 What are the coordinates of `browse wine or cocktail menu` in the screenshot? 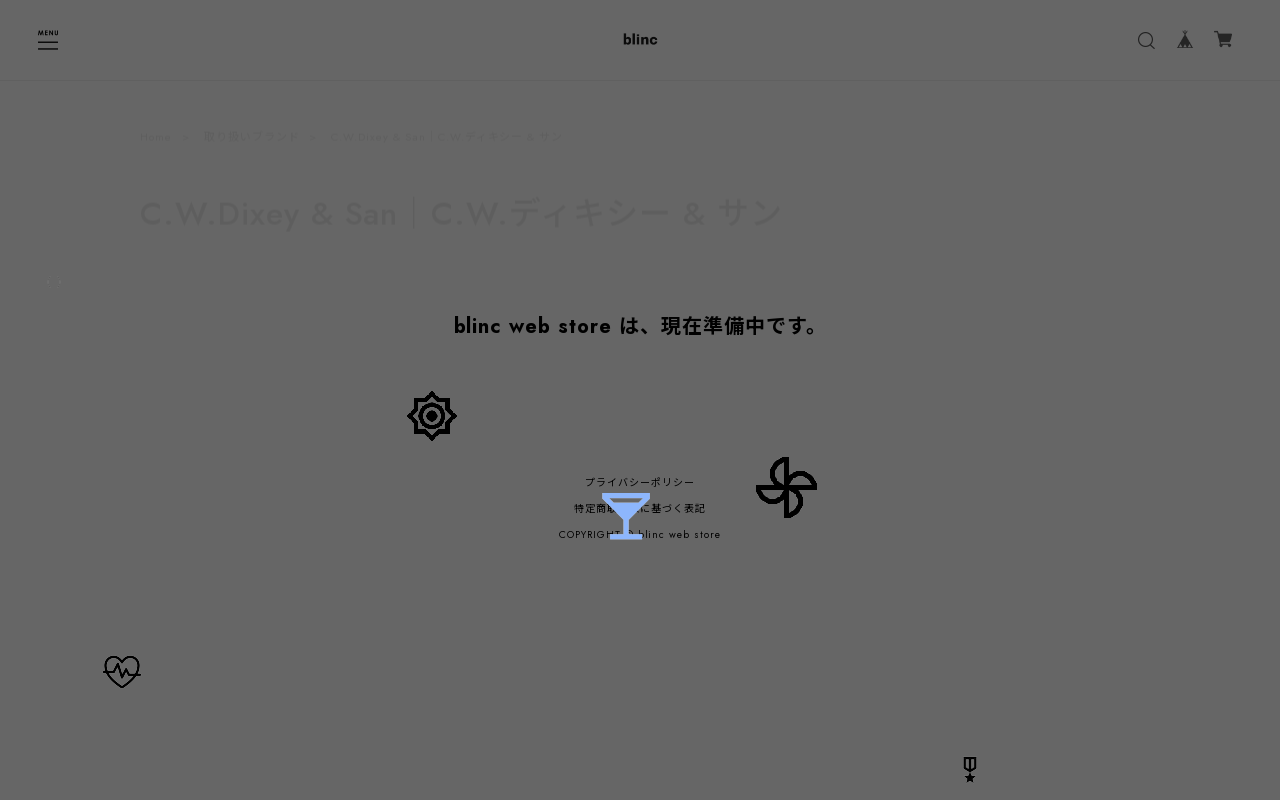 It's located at (626, 516).